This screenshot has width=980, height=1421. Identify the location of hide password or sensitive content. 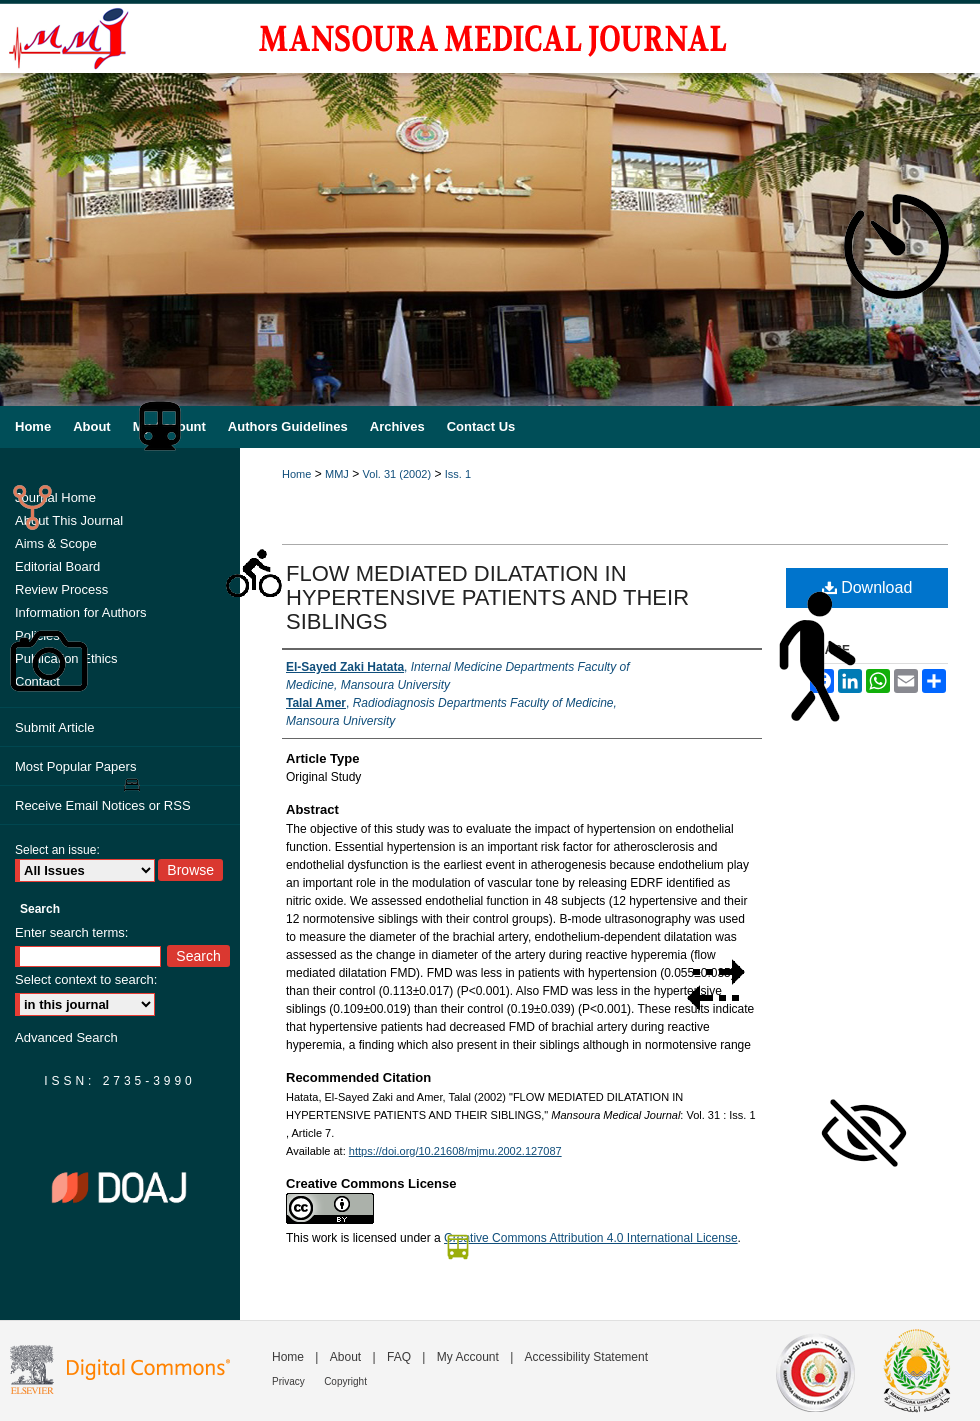
(864, 1133).